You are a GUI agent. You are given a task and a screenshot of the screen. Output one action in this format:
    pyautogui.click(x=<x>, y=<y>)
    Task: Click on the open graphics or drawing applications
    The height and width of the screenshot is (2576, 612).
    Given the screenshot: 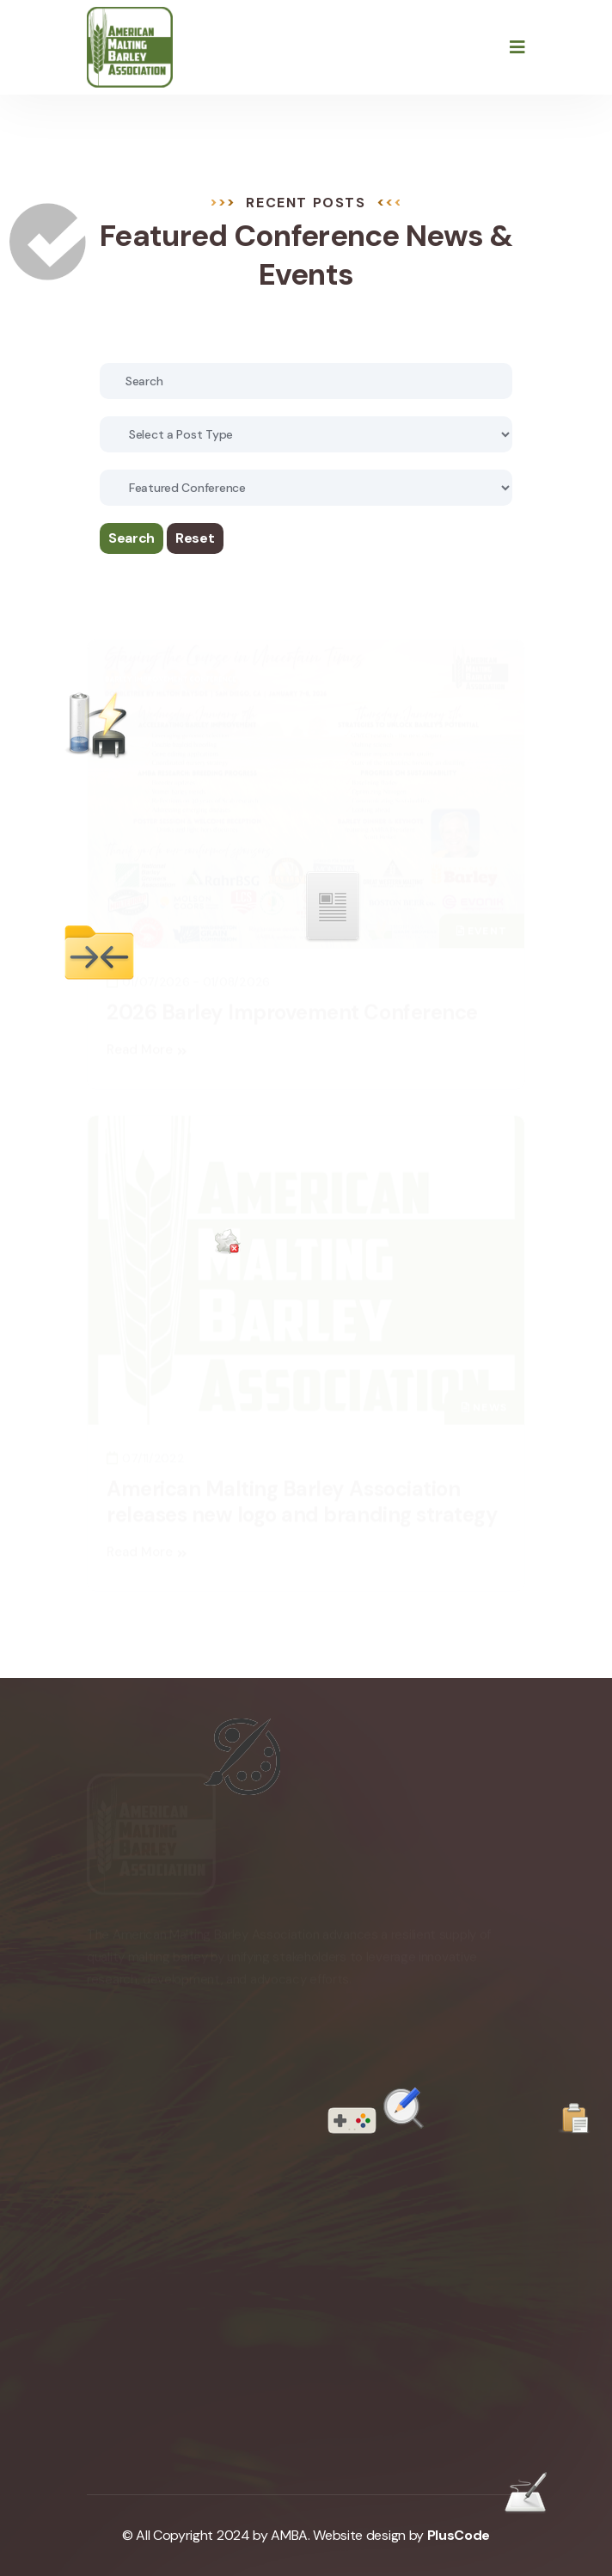 What is the action you would take?
    pyautogui.click(x=242, y=1756)
    